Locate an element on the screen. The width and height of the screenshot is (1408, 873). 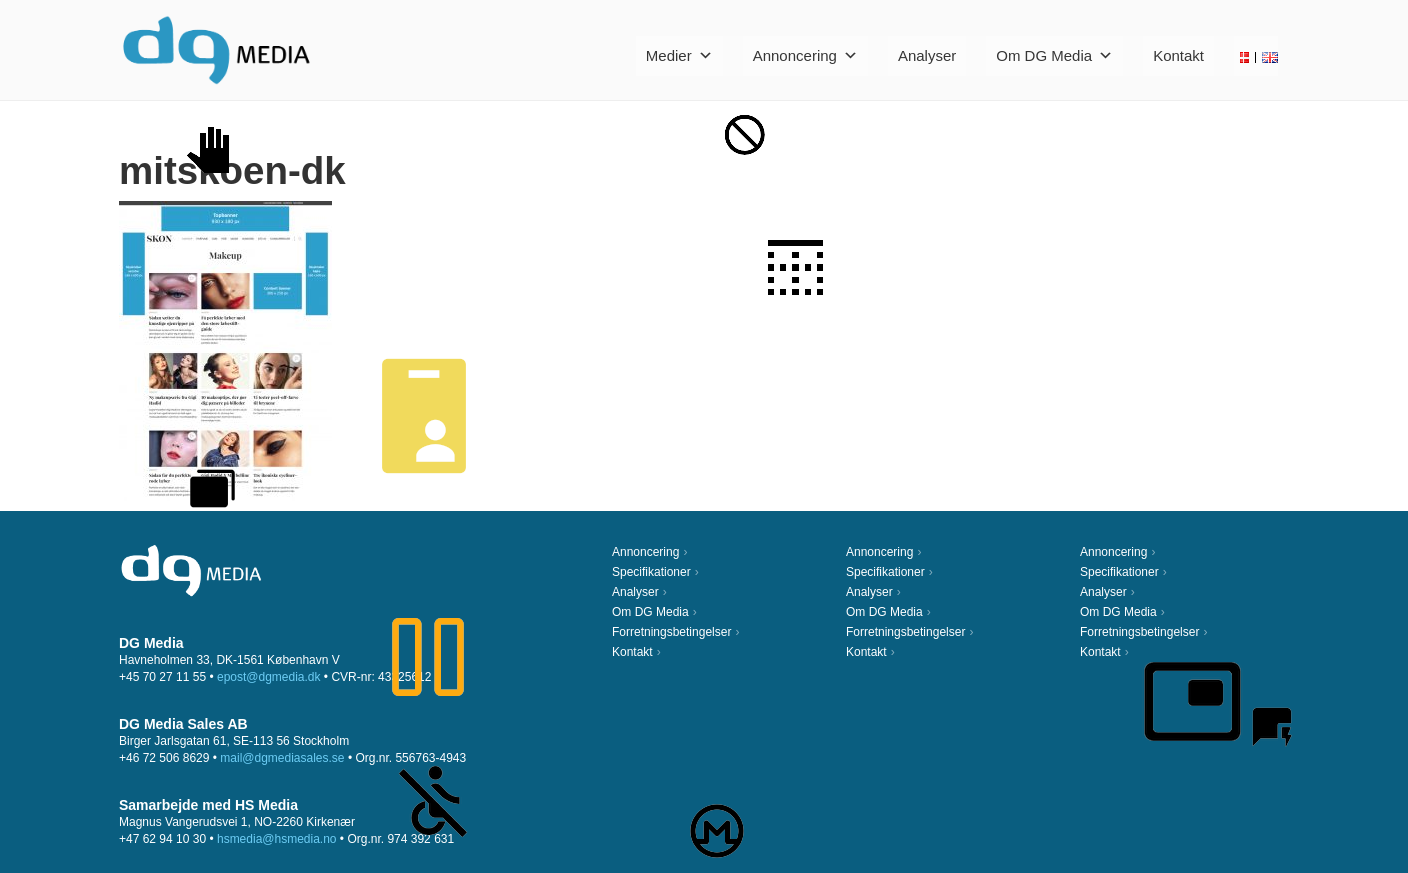
pause media playback is located at coordinates (428, 657).